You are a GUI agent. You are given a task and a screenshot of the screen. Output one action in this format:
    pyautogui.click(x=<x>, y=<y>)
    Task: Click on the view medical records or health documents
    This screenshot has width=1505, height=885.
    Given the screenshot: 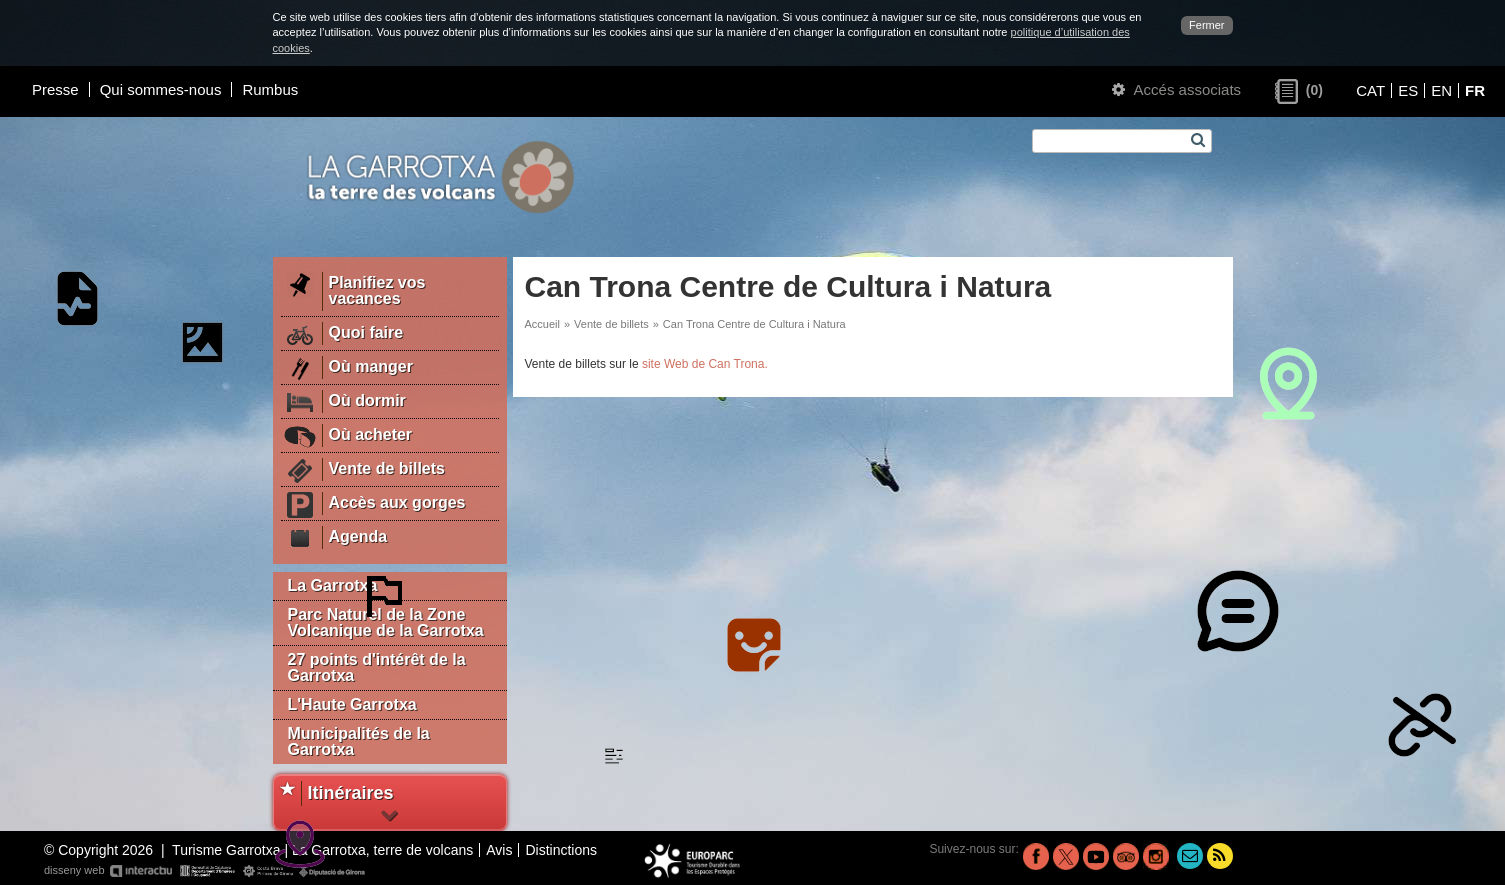 What is the action you would take?
    pyautogui.click(x=77, y=298)
    